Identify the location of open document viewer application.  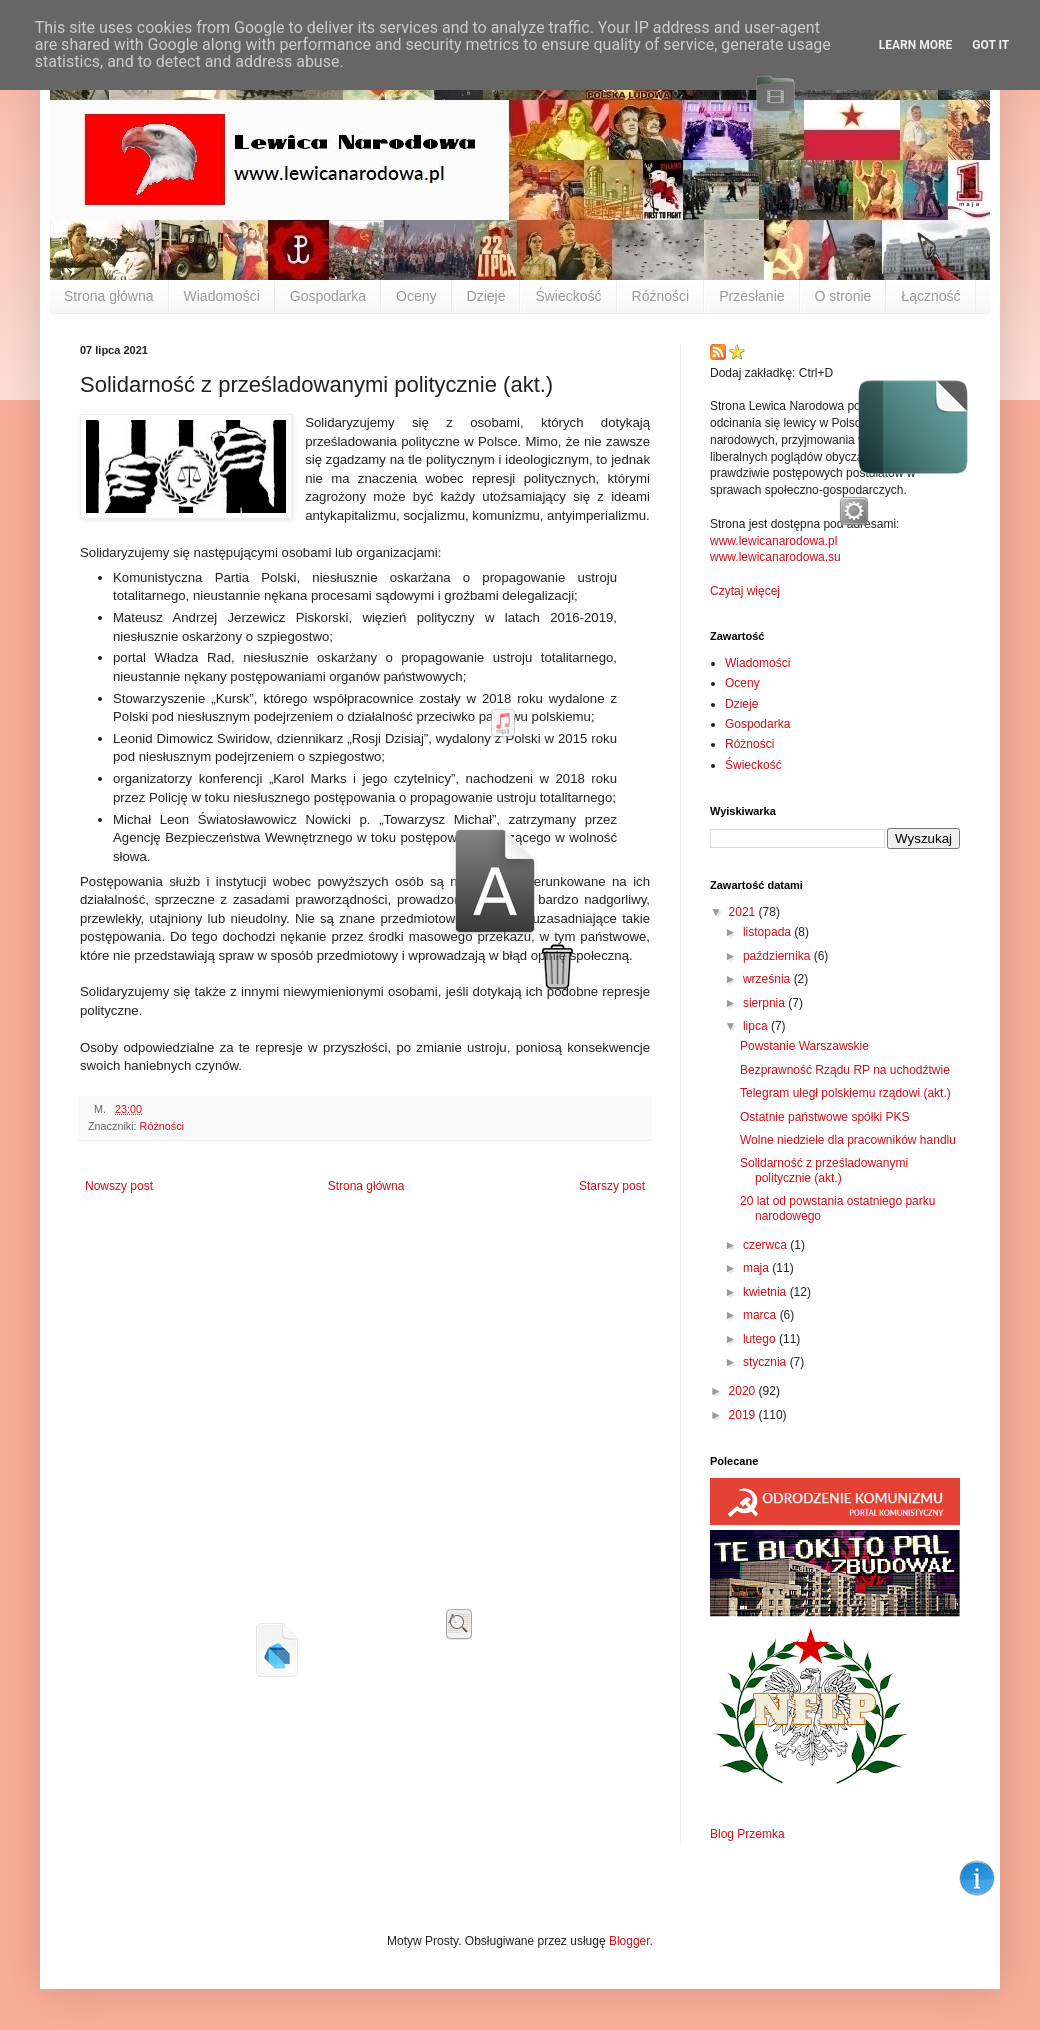
(459, 1624).